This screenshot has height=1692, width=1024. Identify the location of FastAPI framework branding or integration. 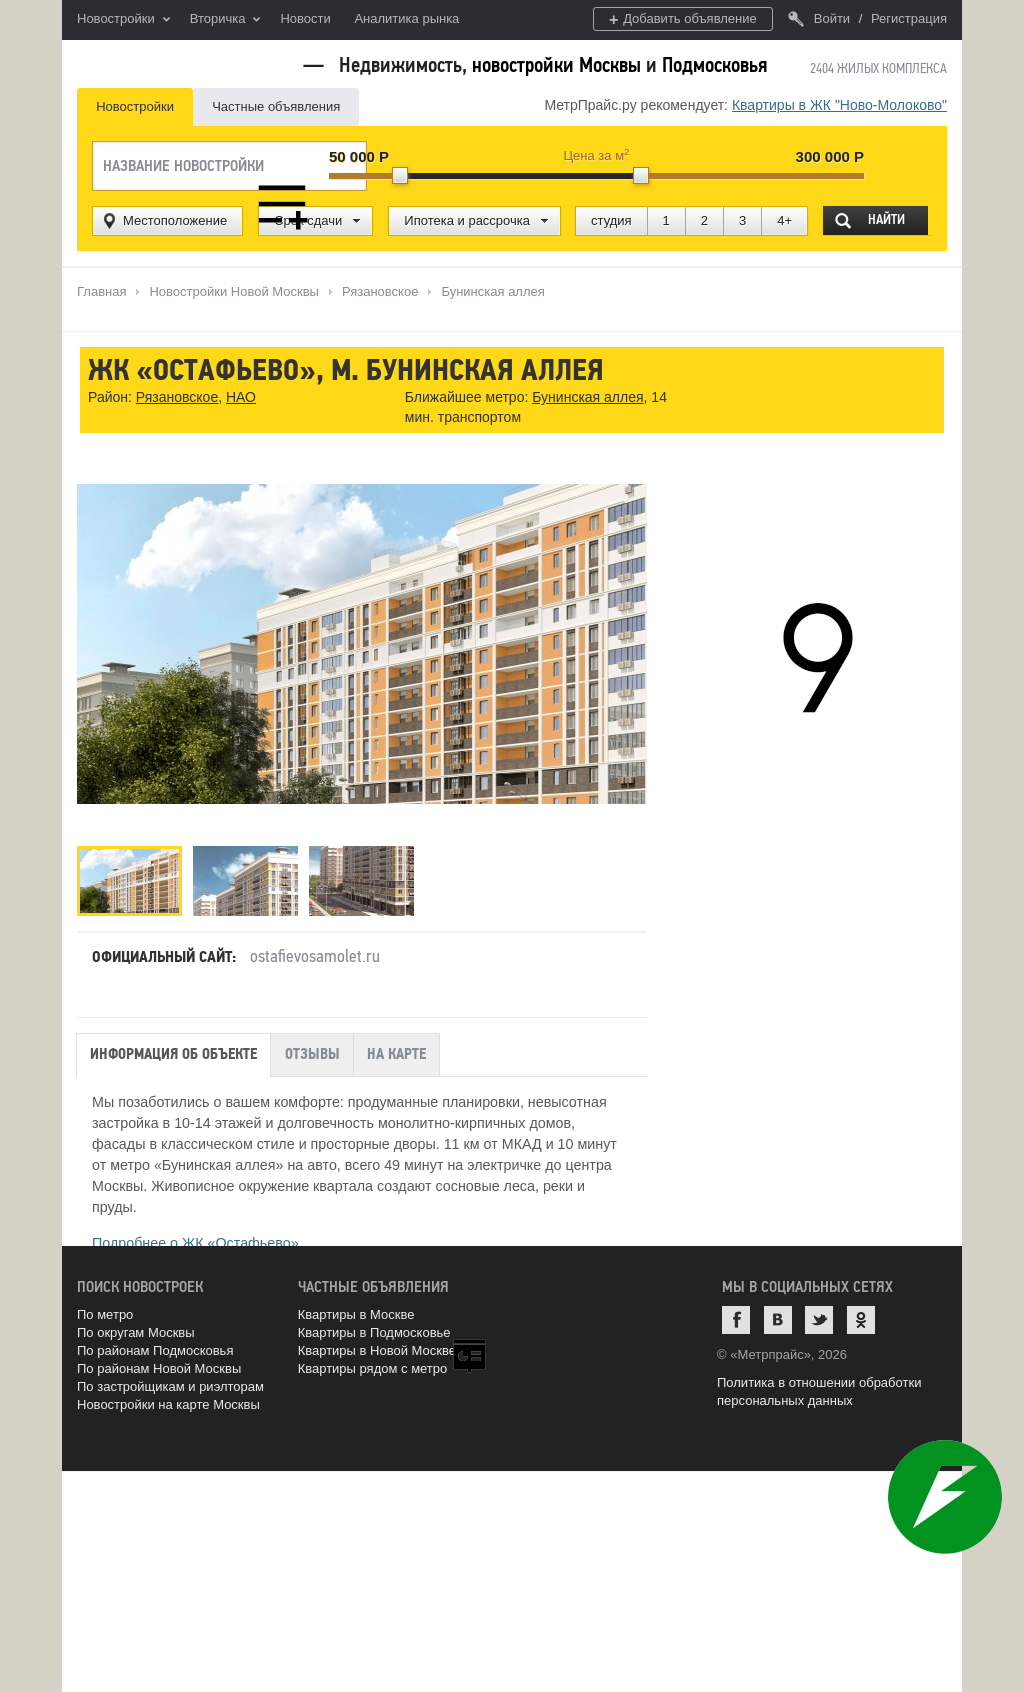
(945, 1497).